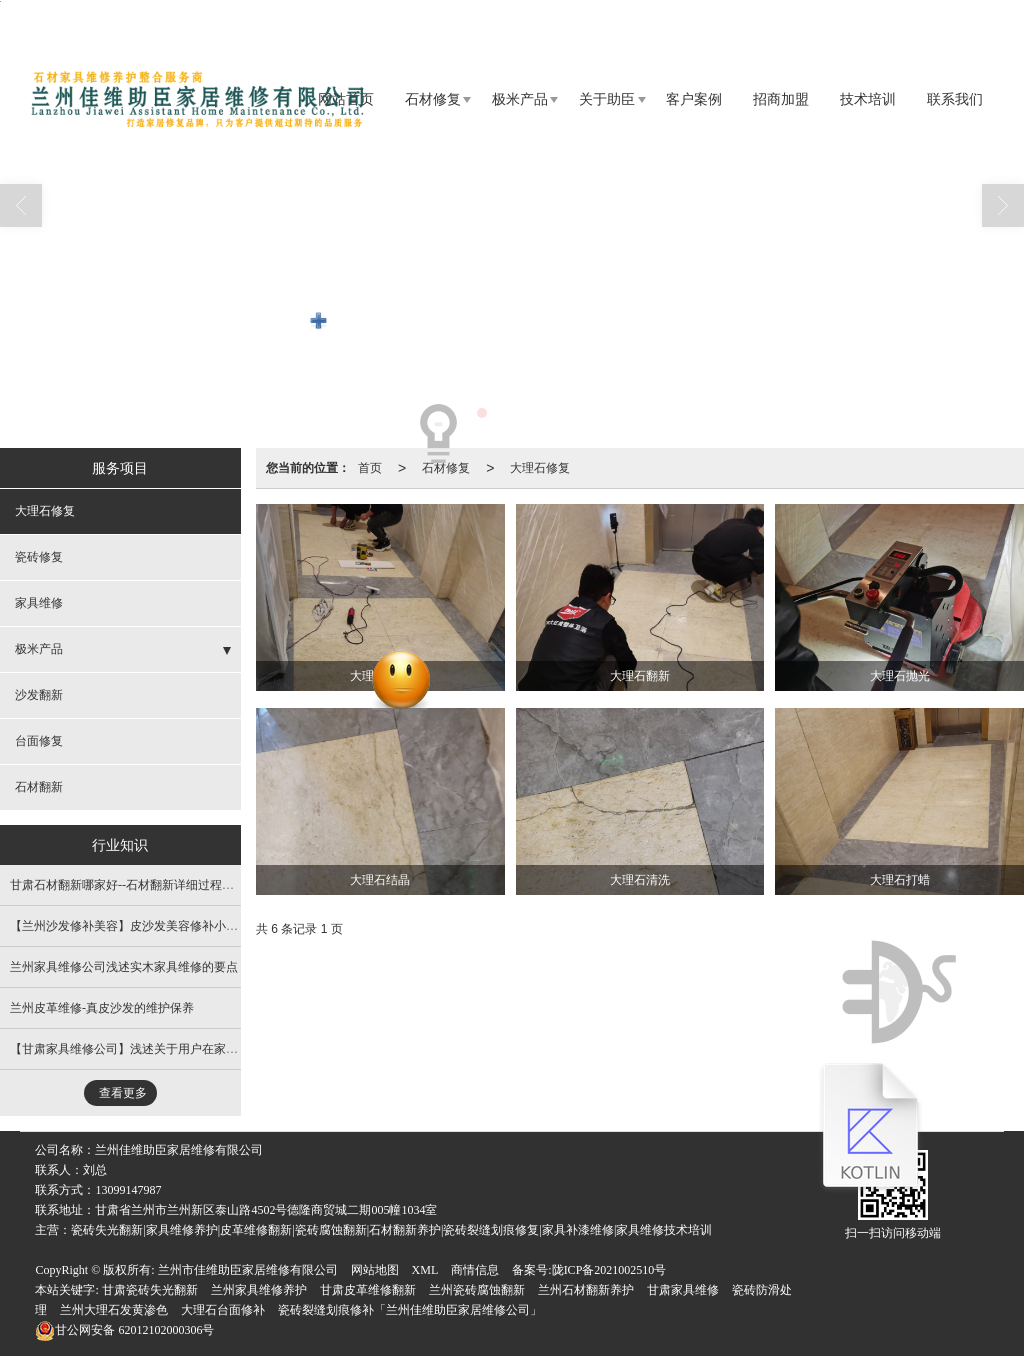 The width and height of the screenshot is (1024, 1356). What do you see at coordinates (870, 1127) in the screenshot?
I see `a kotlin source code file` at bounding box center [870, 1127].